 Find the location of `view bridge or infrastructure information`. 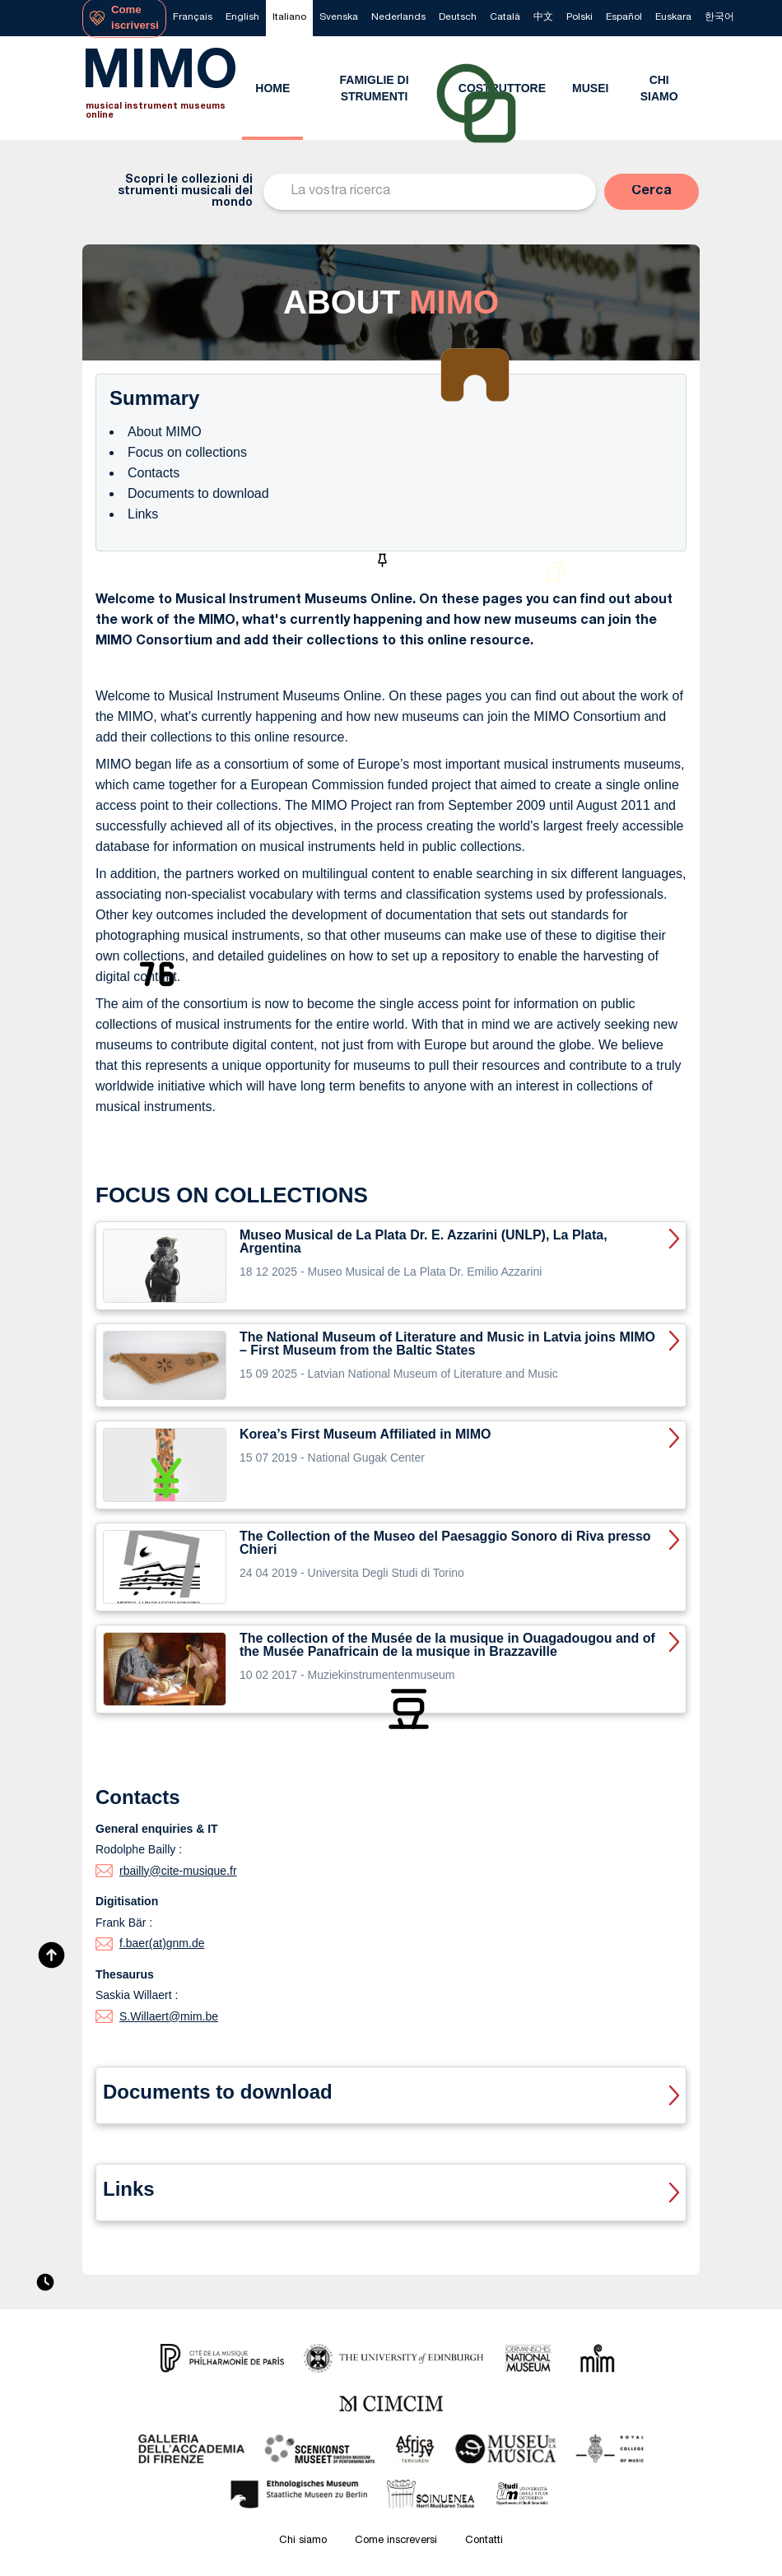

view bridge or infrastructure information is located at coordinates (475, 371).